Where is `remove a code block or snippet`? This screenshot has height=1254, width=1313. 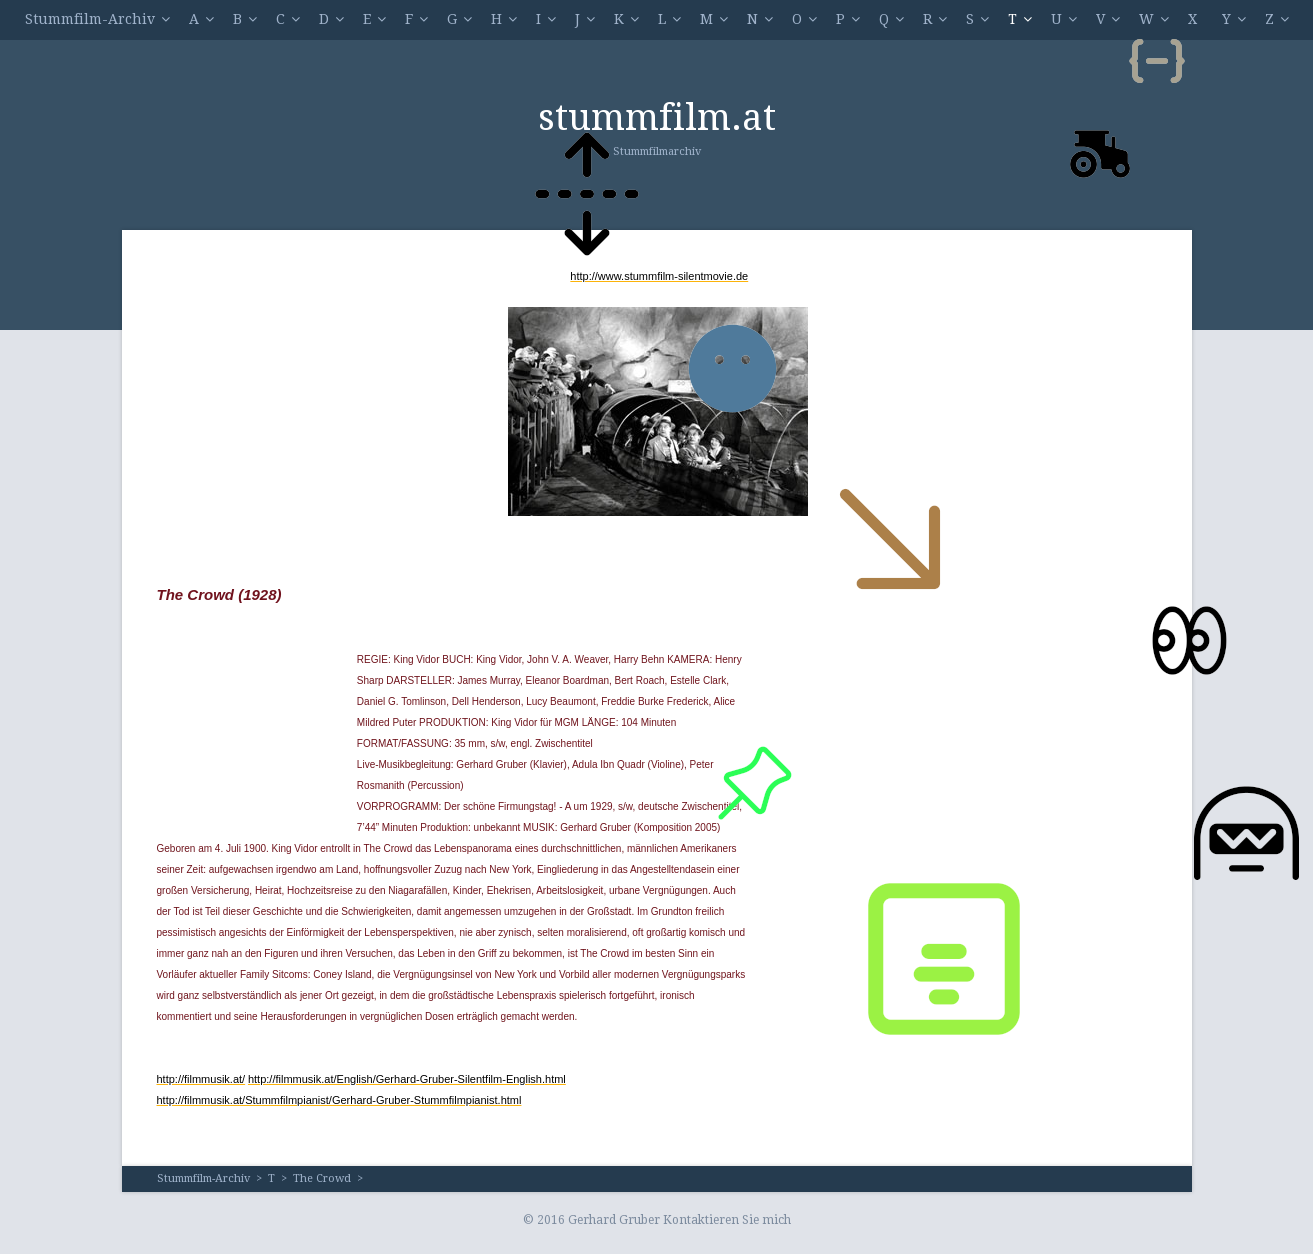 remove a code block or snippet is located at coordinates (1157, 61).